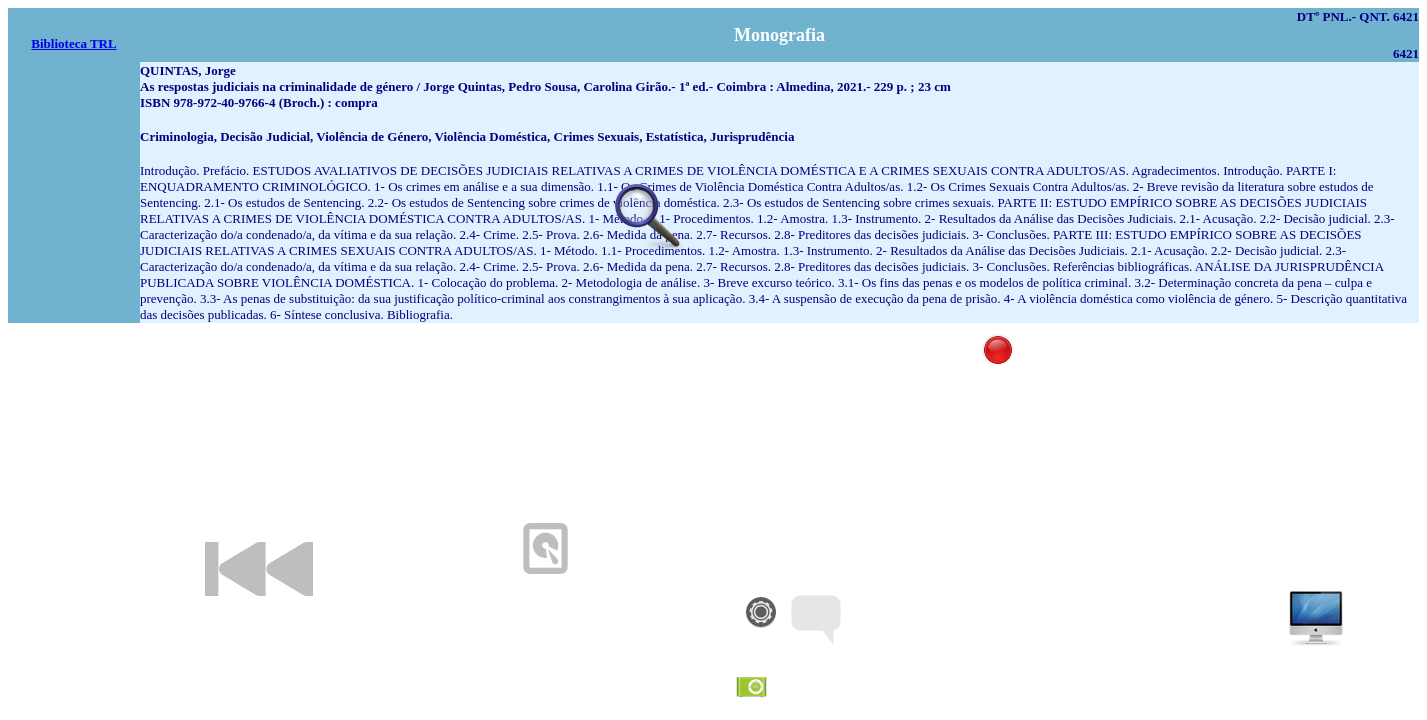  Describe the element at coordinates (816, 620) in the screenshot. I see `indicates user is available to chat` at that location.